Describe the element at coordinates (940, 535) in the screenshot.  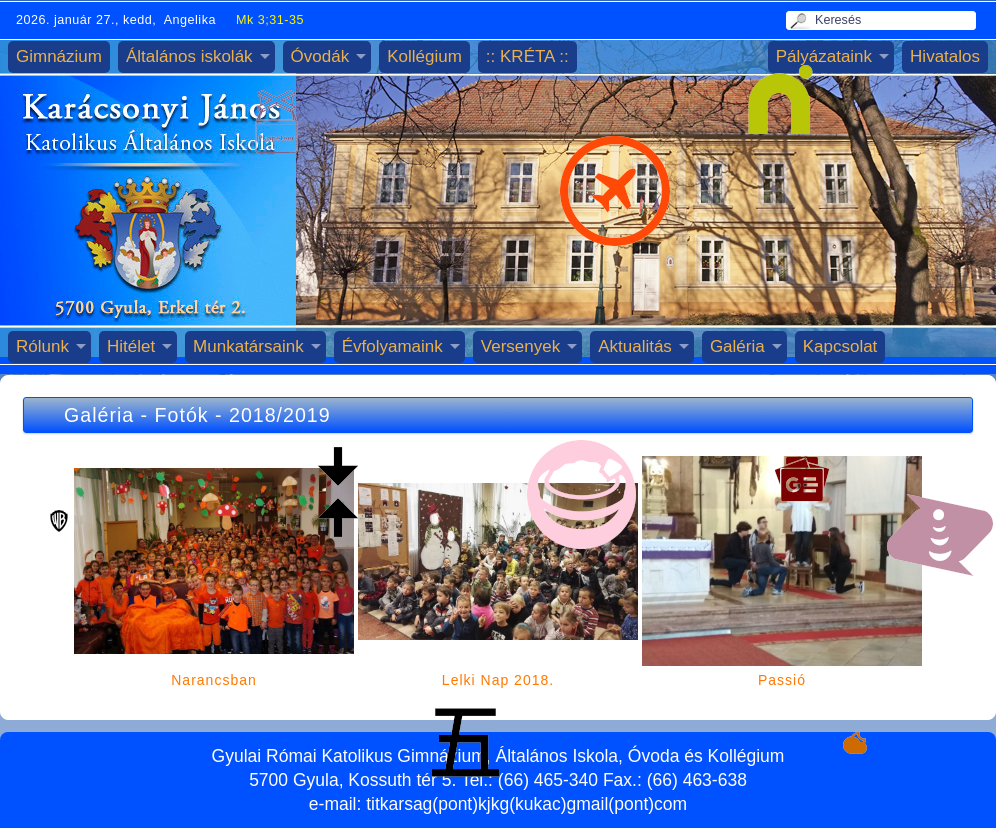
I see `open the Boost mobile app` at that location.